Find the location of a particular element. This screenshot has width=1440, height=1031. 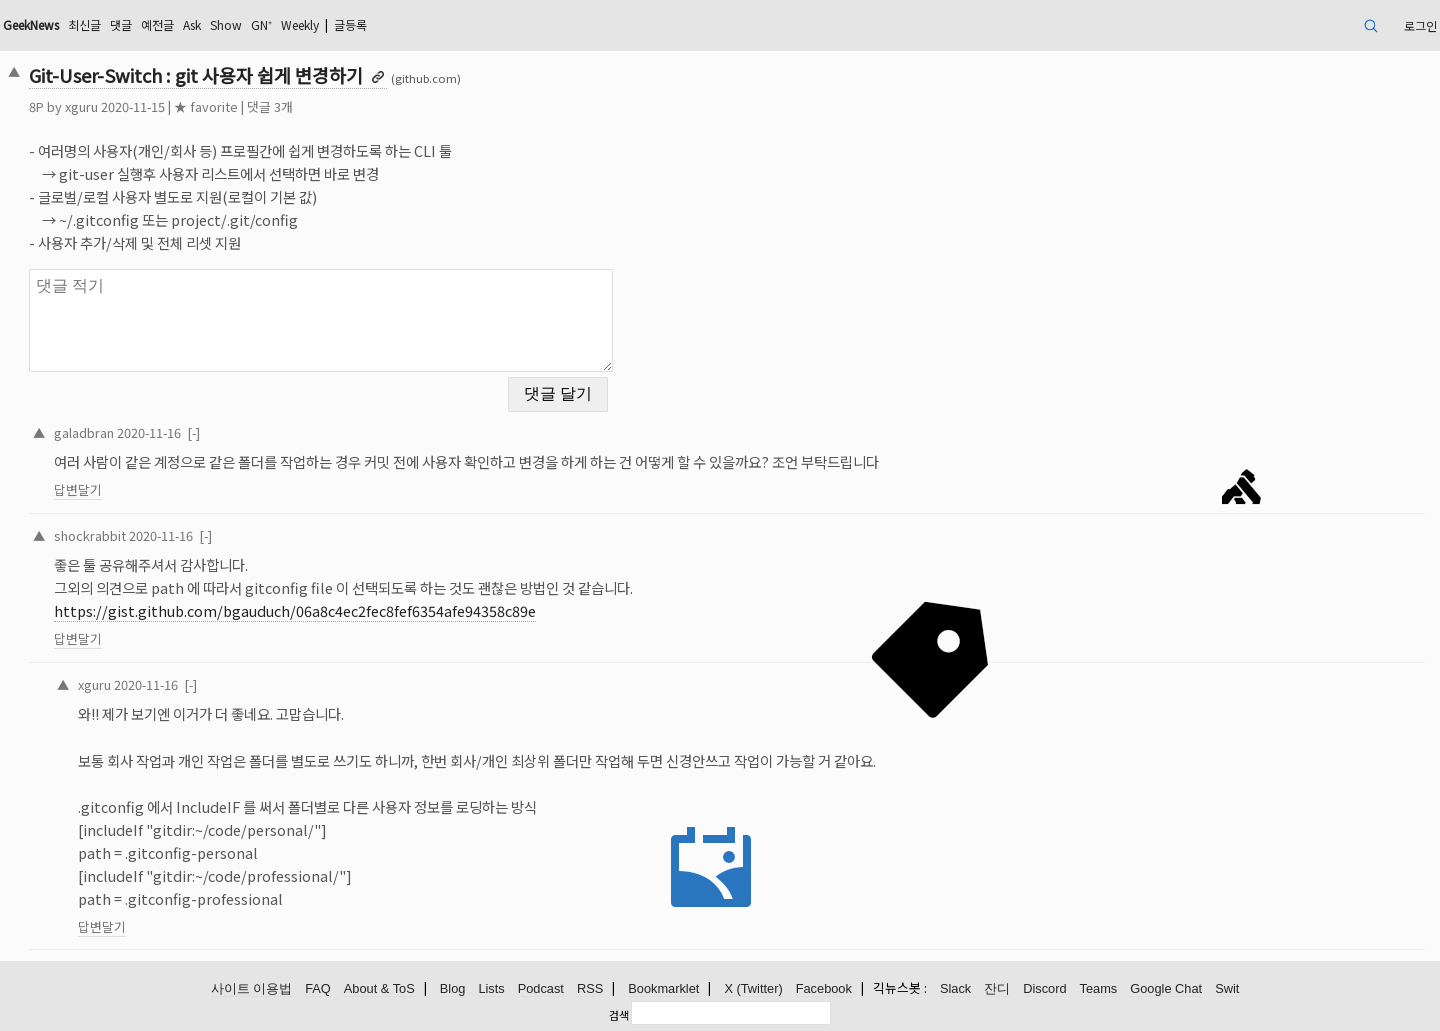

Kong API gateway logo is located at coordinates (1241, 486).